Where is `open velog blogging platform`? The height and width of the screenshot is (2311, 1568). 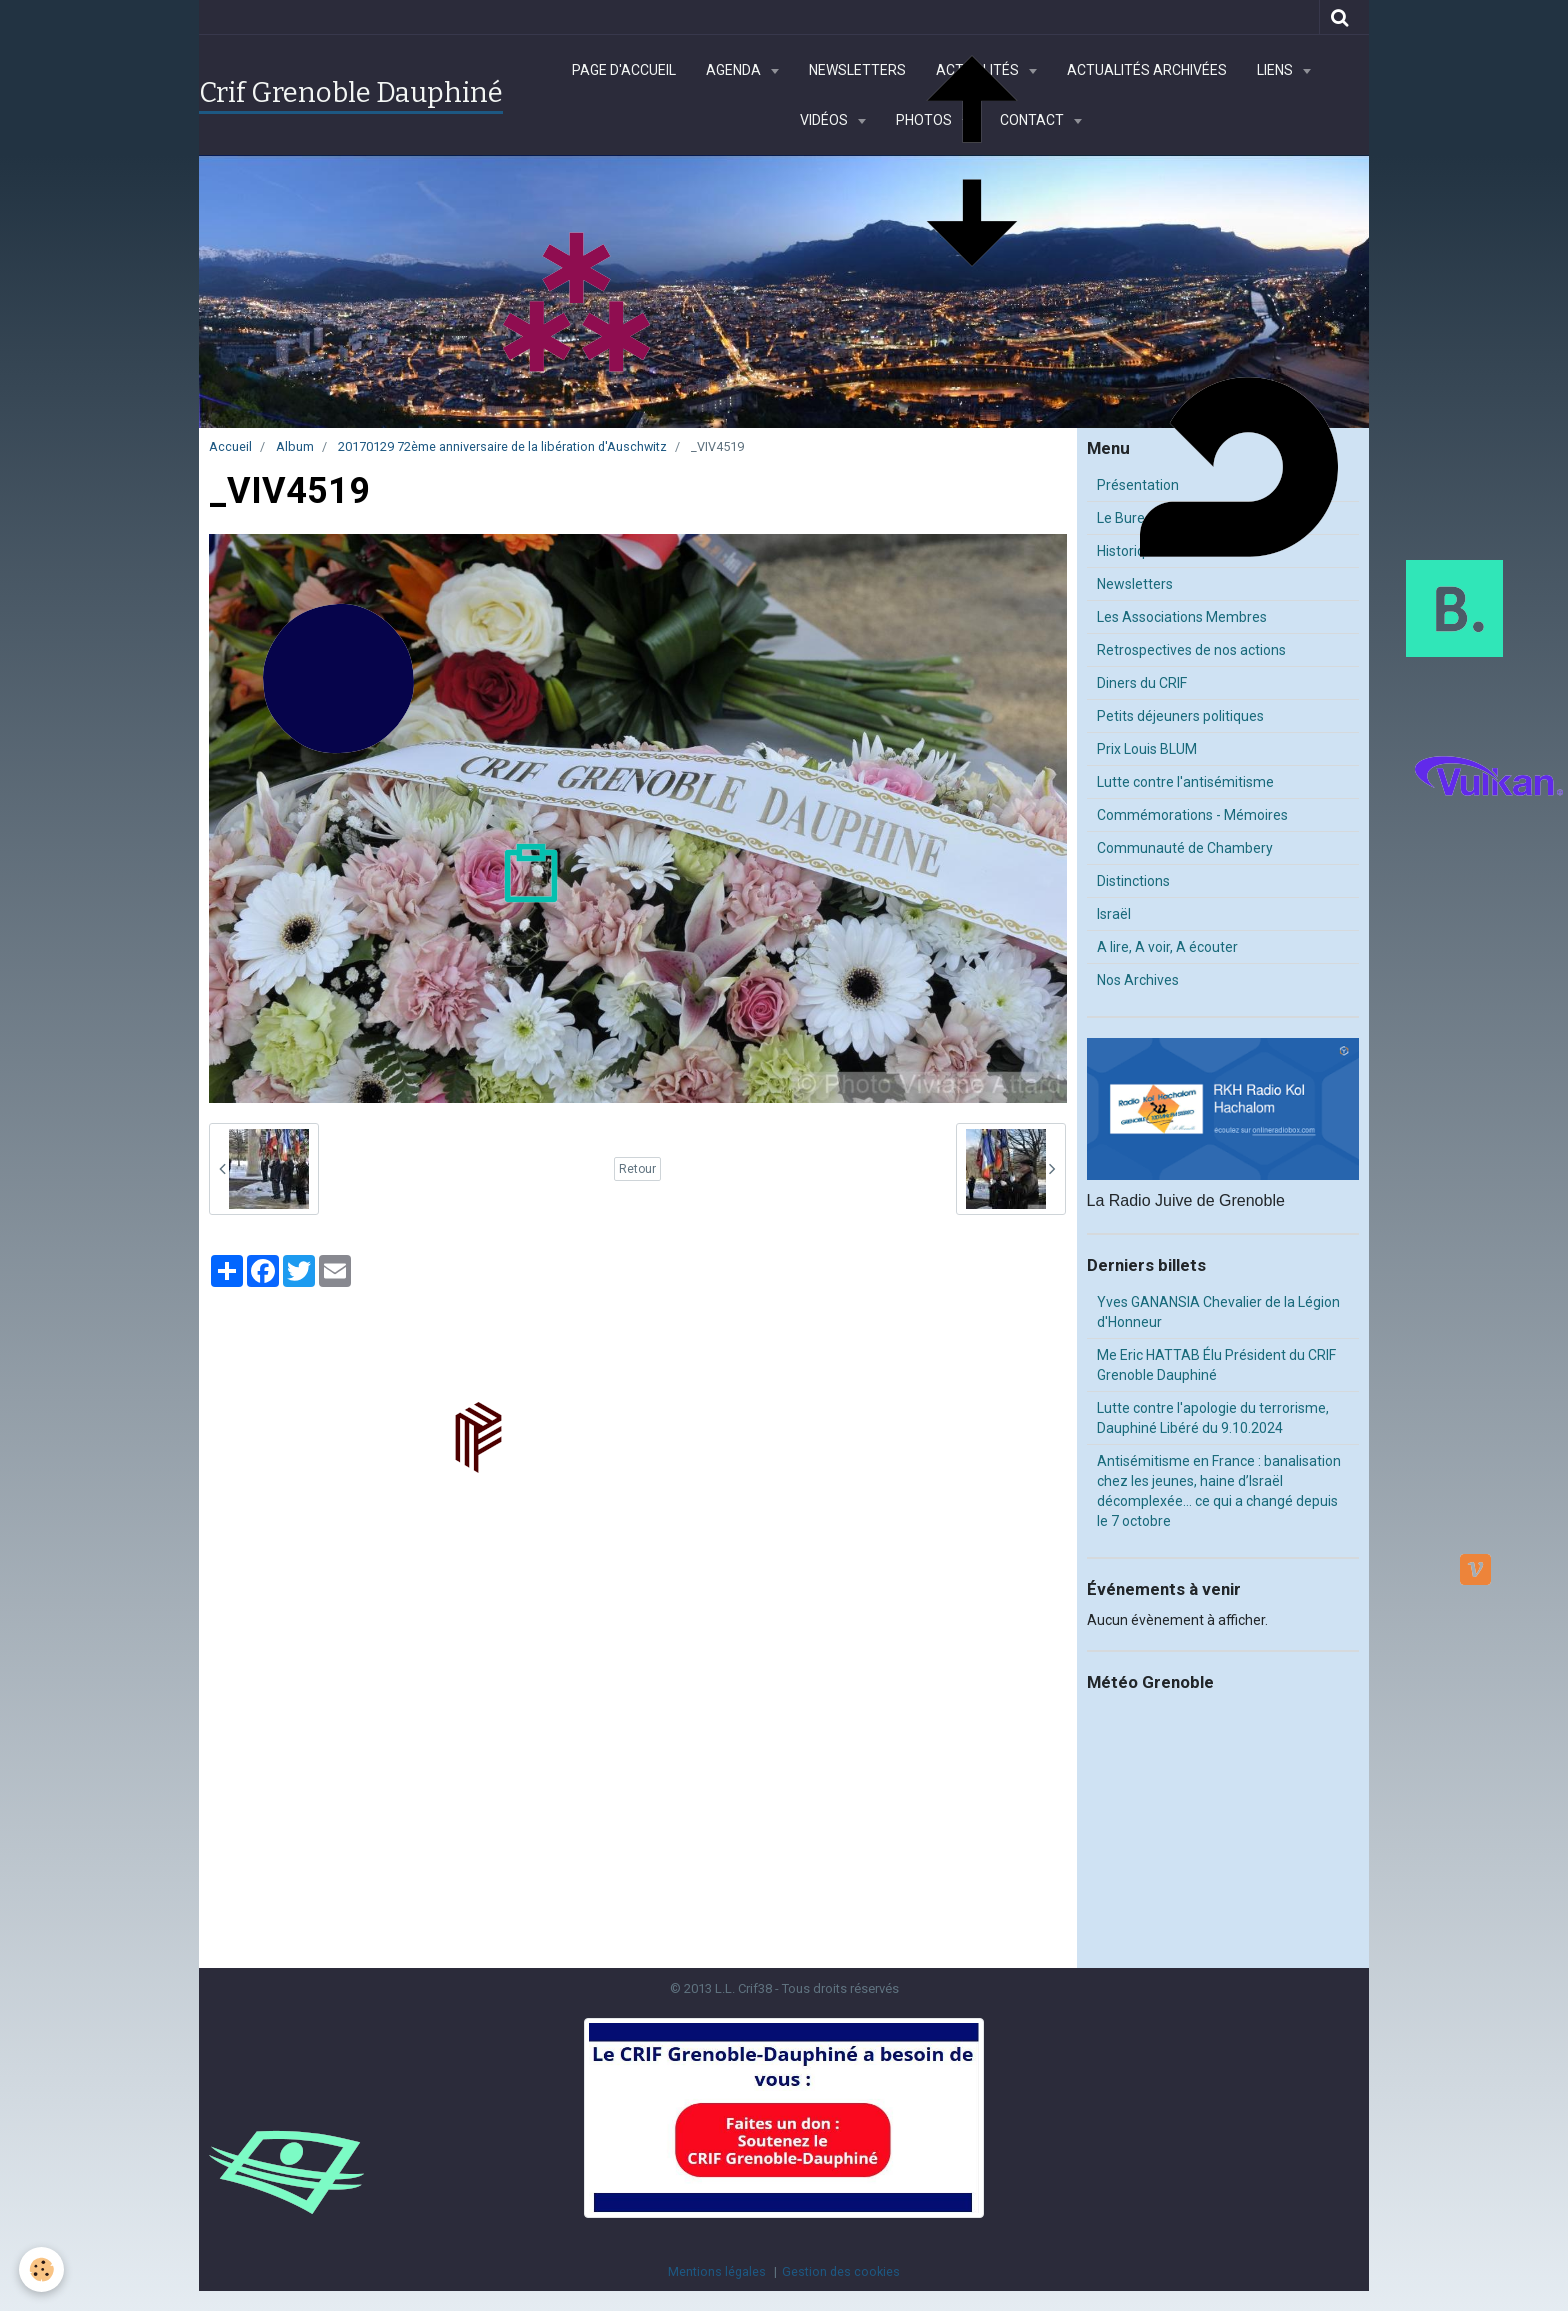
open velog blogging platform is located at coordinates (1475, 1569).